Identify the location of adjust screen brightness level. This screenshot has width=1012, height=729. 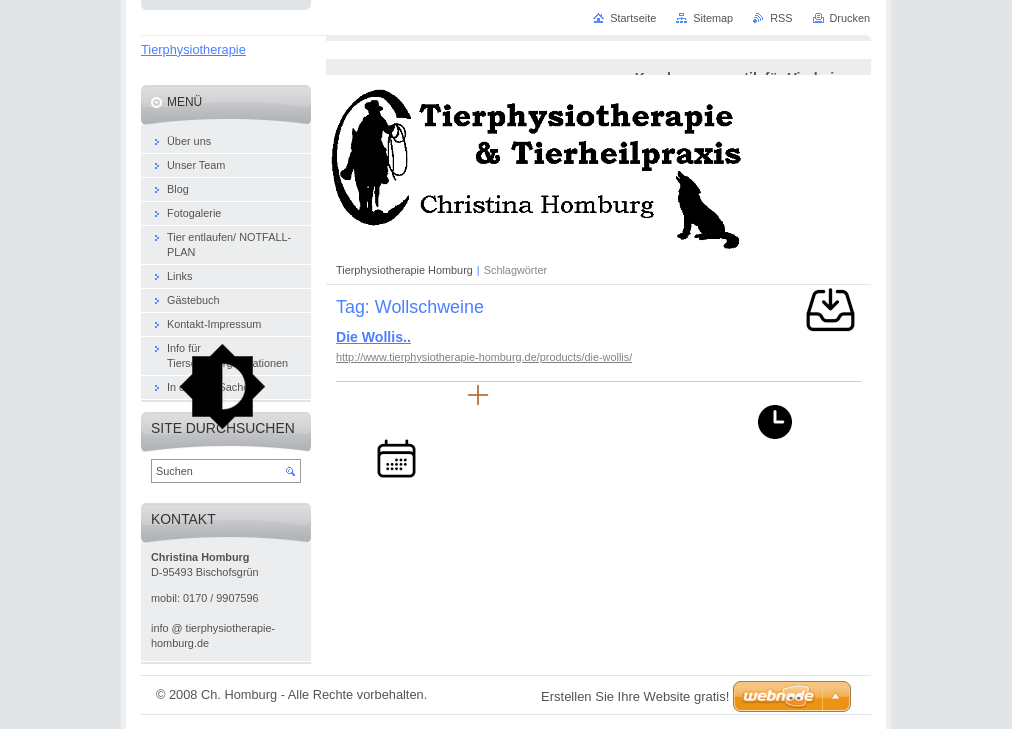
(222, 386).